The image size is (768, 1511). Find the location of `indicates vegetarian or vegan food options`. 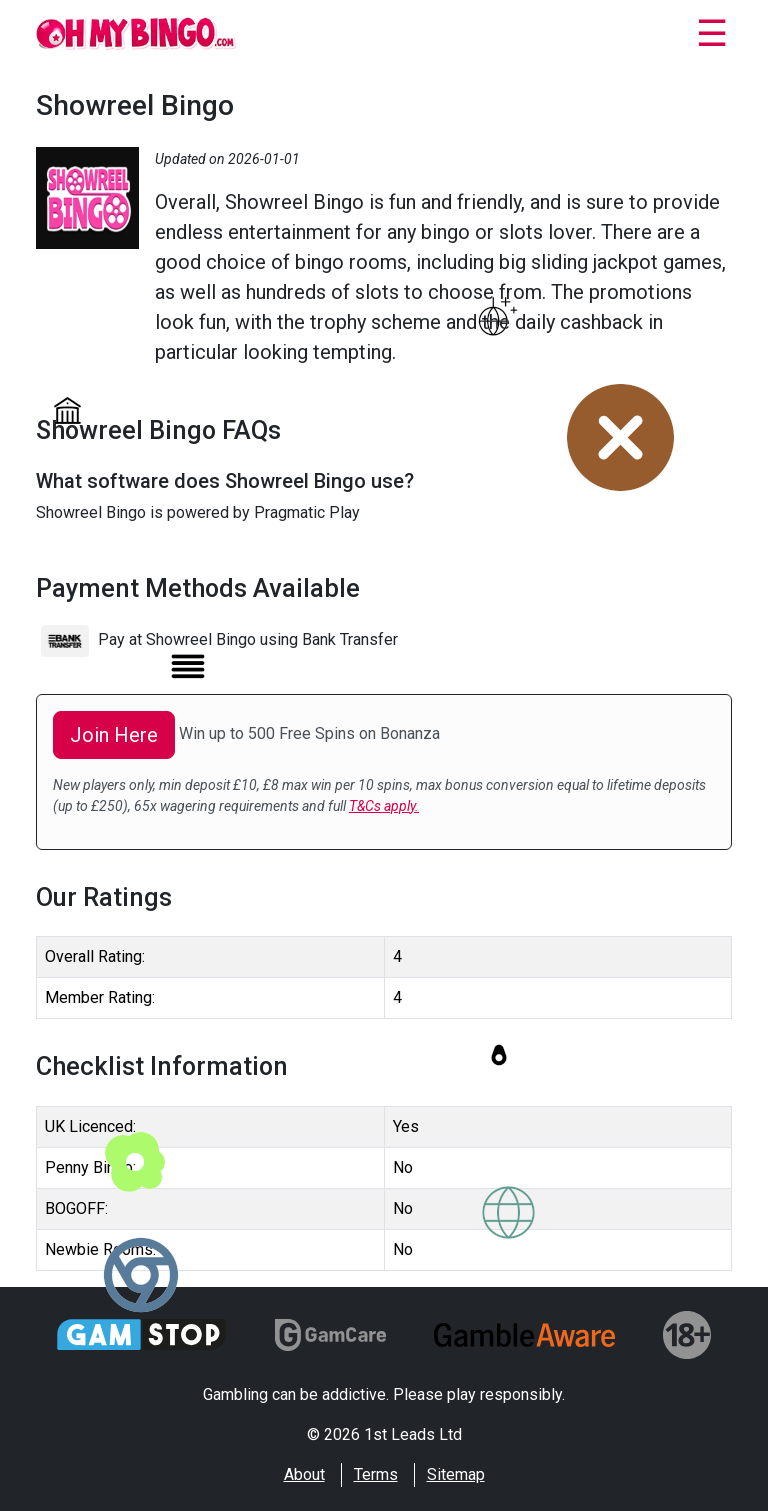

indicates vegetarian or vegan food options is located at coordinates (499, 1055).